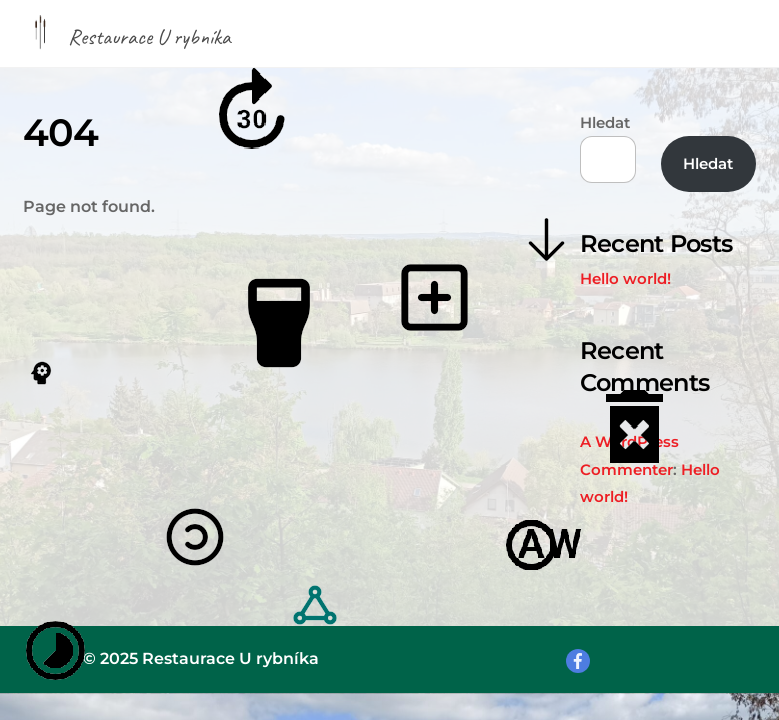 The width and height of the screenshot is (779, 720). Describe the element at coordinates (195, 537) in the screenshot. I see `indicates copyleft licensing for content or software` at that location.